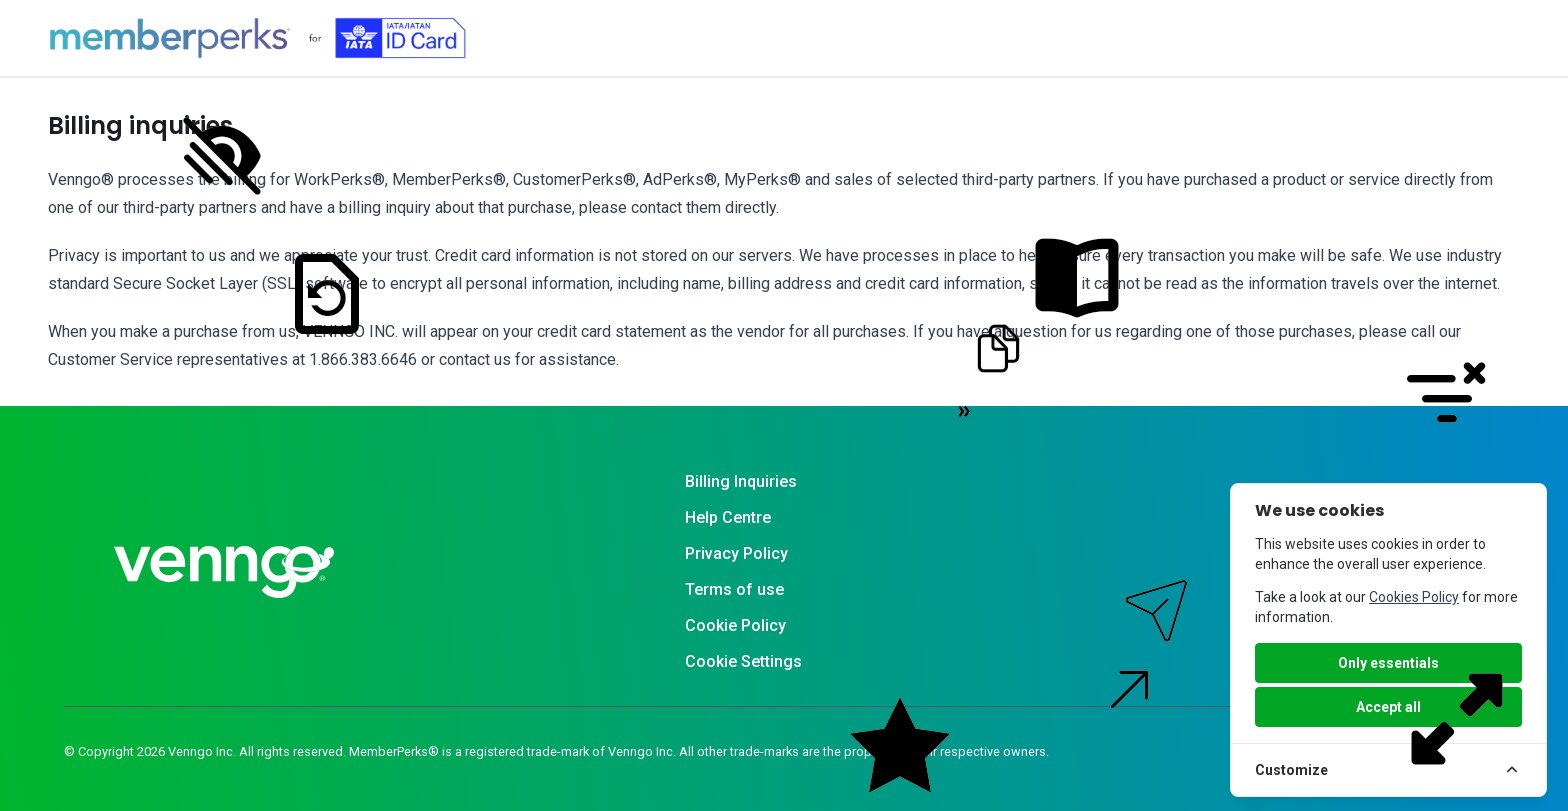 This screenshot has width=1568, height=811. I want to click on open link in new tab or window, so click(1129, 689).